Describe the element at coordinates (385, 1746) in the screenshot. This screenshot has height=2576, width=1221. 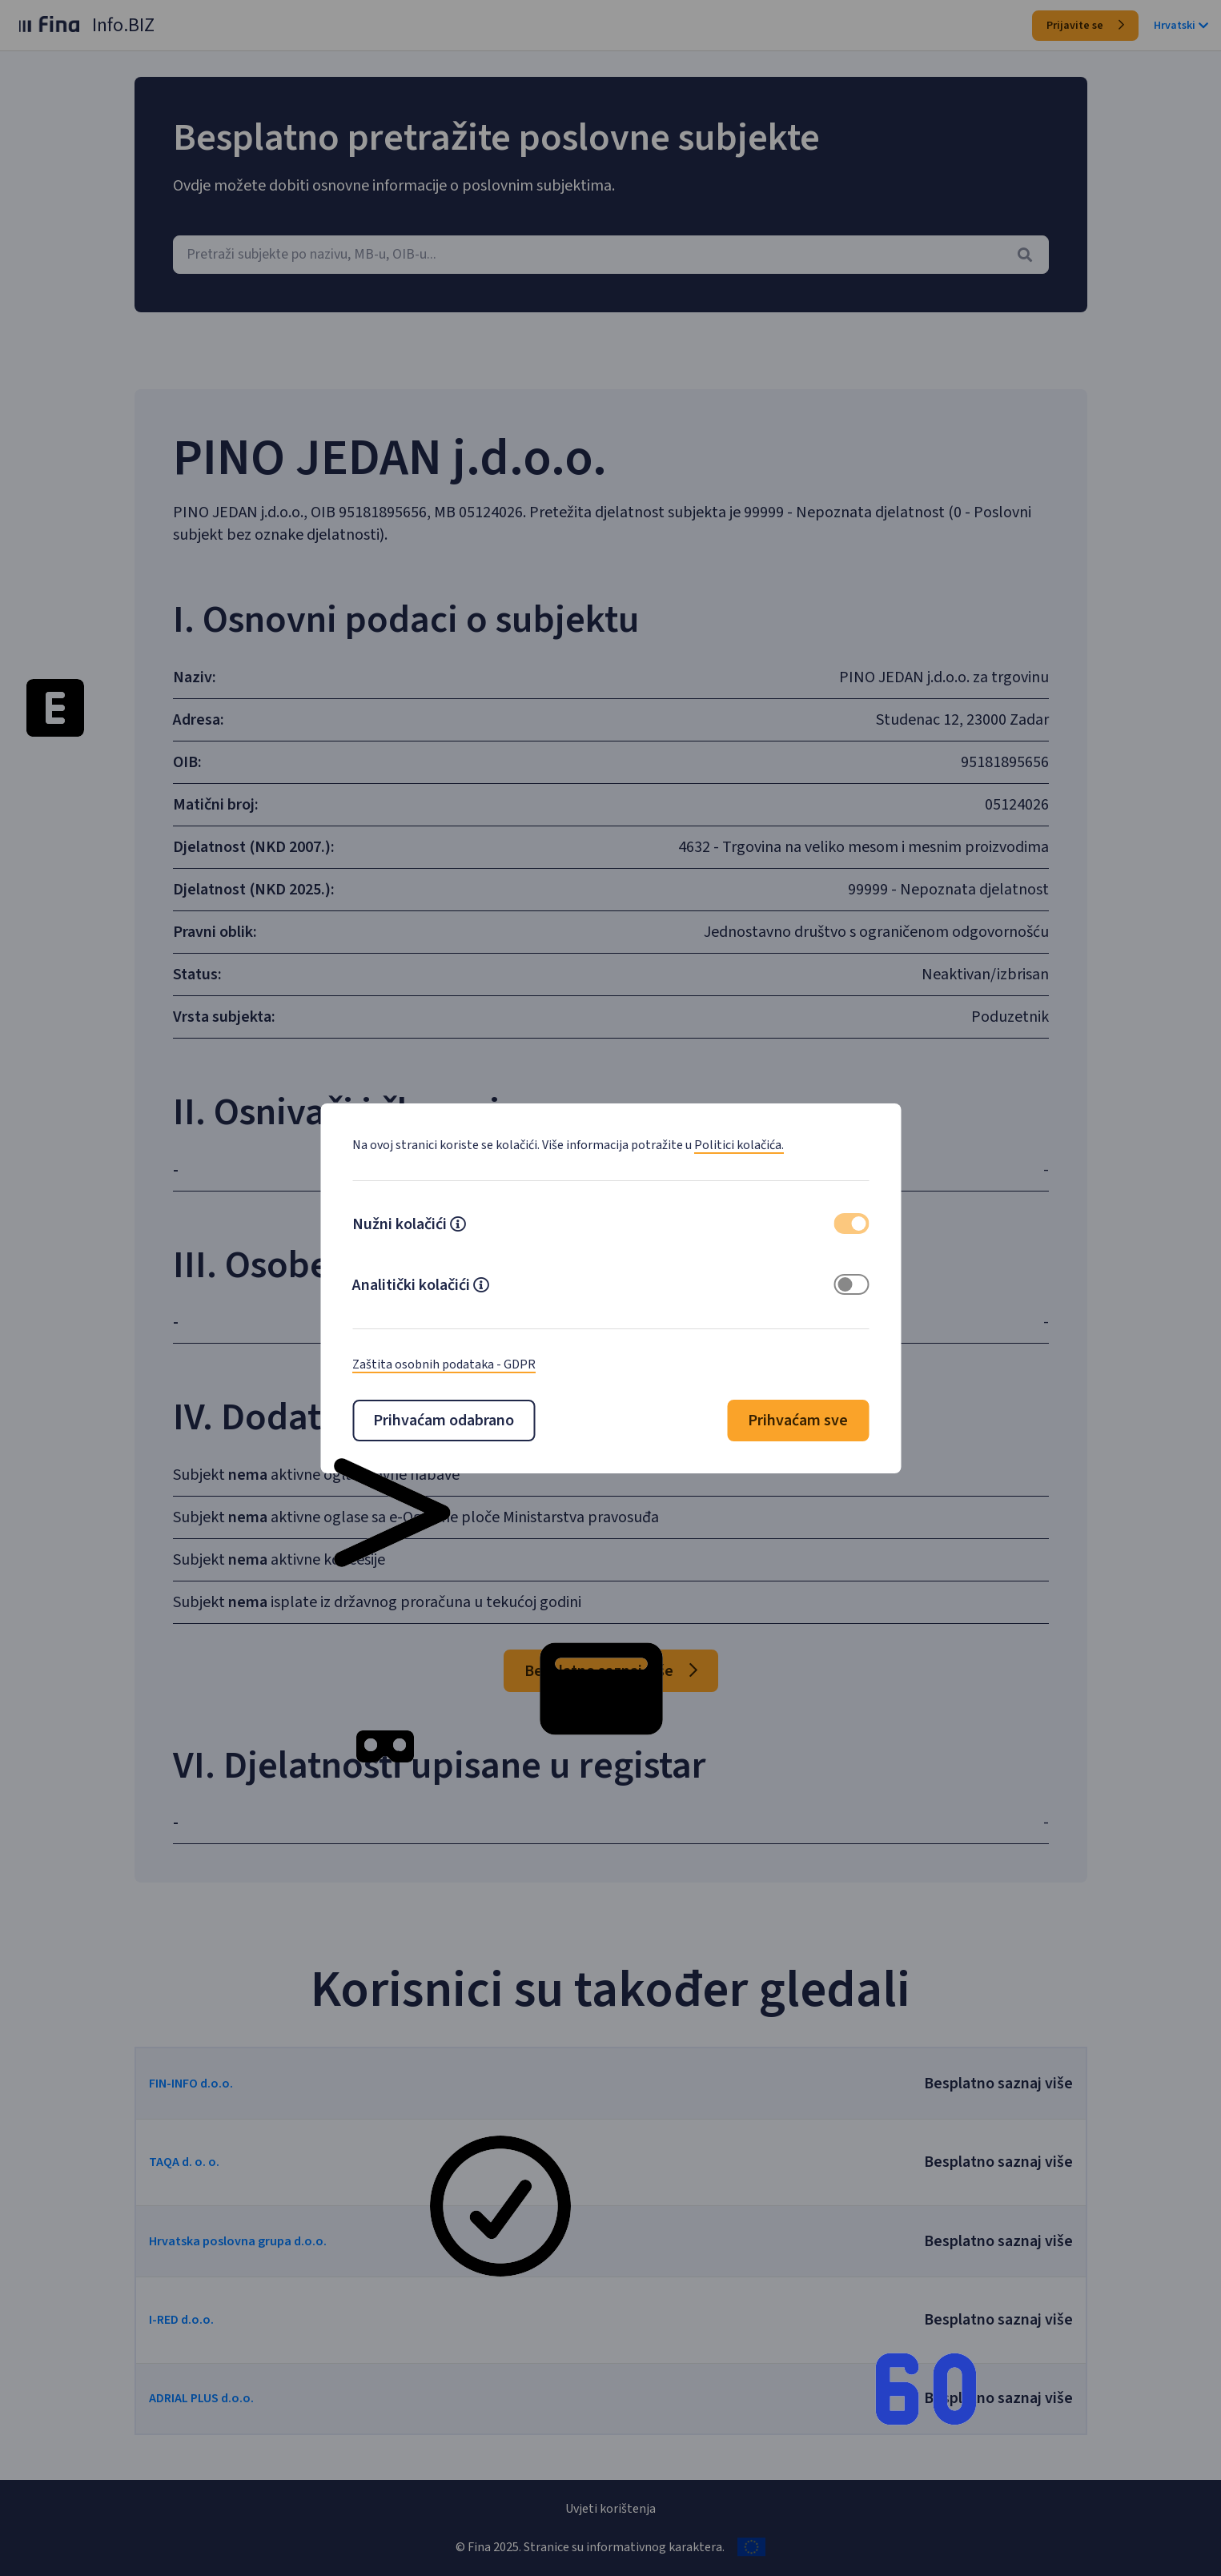
I see `launch virtual reality mode` at that location.